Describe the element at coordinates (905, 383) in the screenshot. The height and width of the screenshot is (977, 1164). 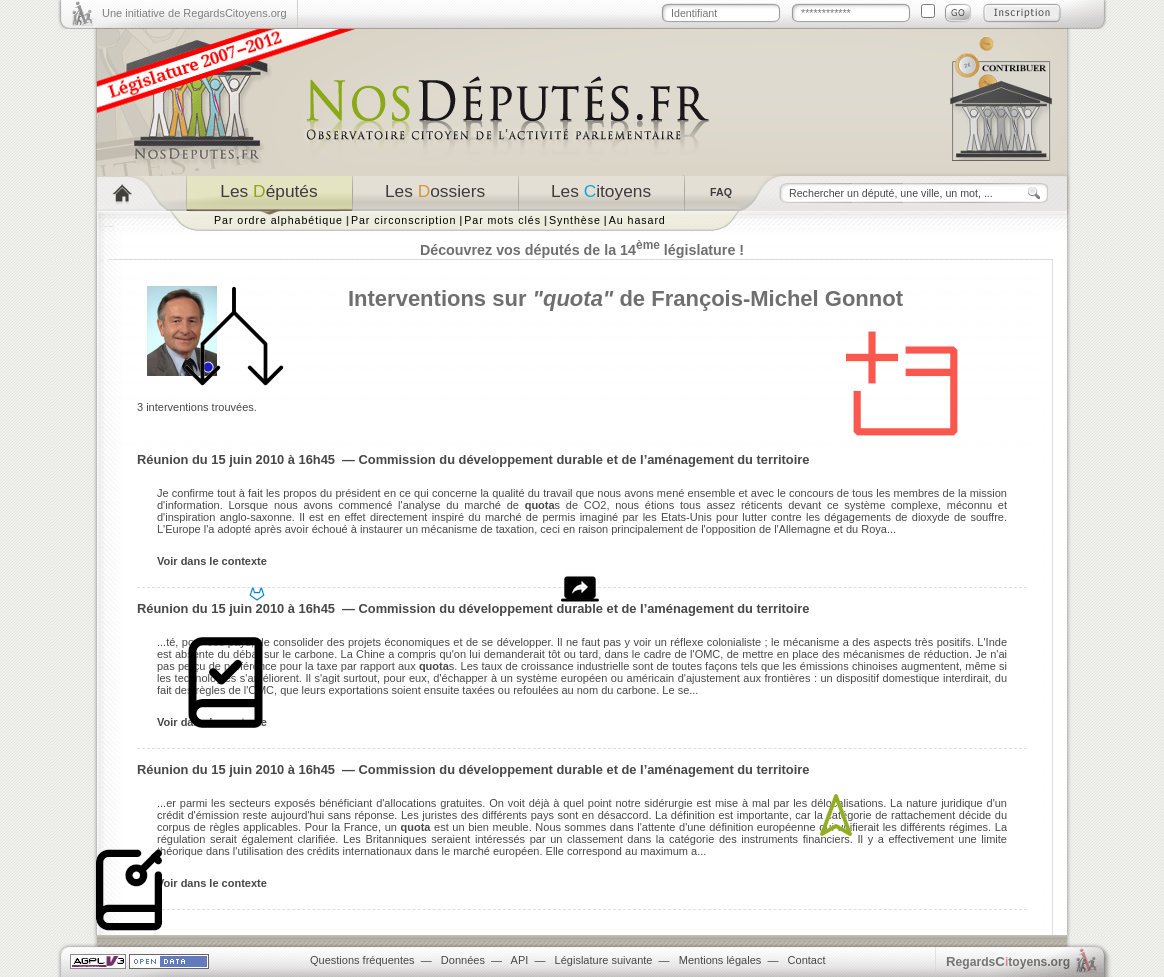
I see `open a new empty window` at that location.